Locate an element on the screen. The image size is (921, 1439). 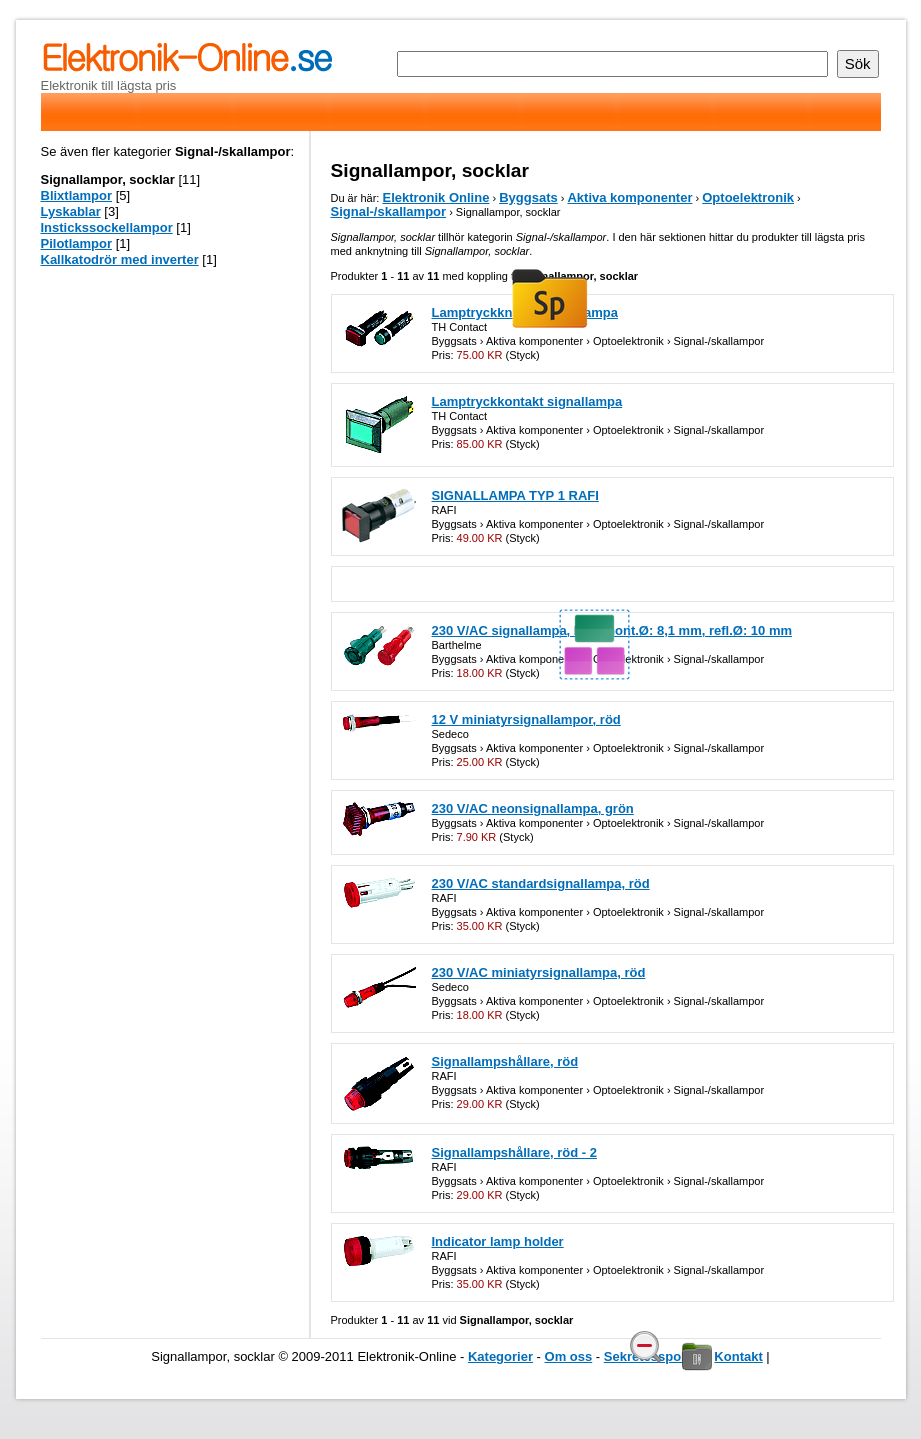
open templates folder is located at coordinates (697, 1356).